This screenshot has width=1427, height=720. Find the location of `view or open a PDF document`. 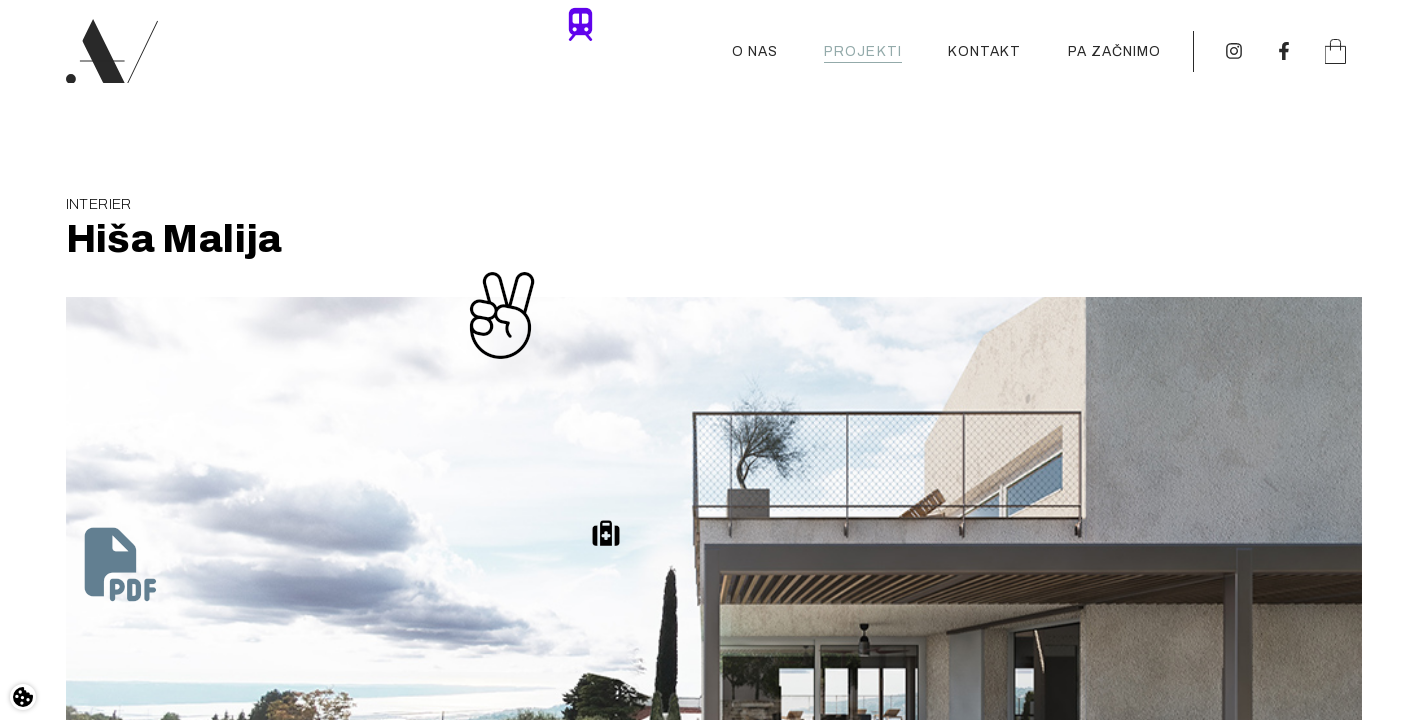

view or open a PDF document is located at coordinates (119, 562).